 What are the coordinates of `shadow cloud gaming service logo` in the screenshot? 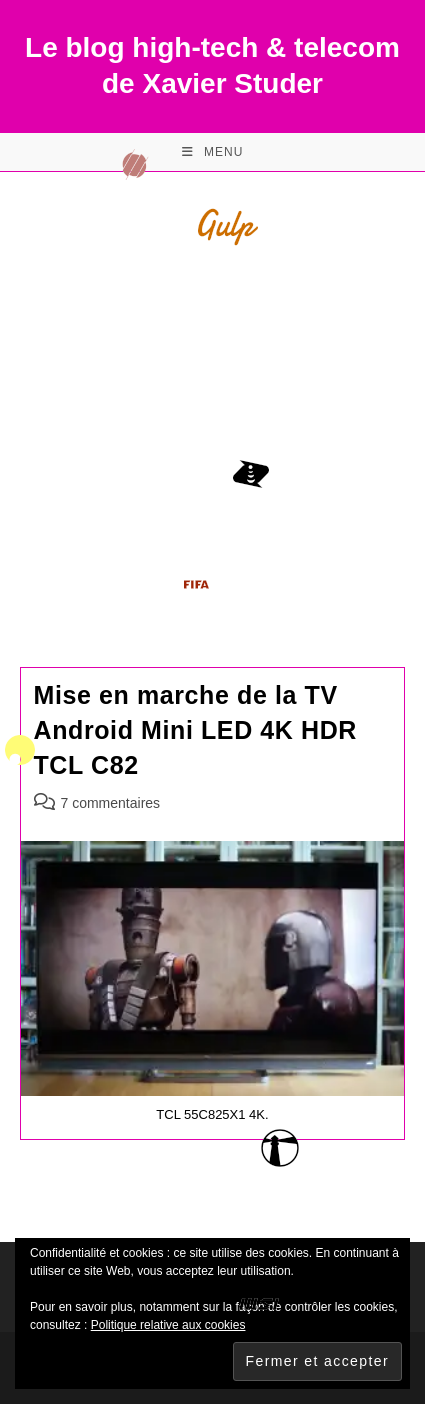 It's located at (20, 750).